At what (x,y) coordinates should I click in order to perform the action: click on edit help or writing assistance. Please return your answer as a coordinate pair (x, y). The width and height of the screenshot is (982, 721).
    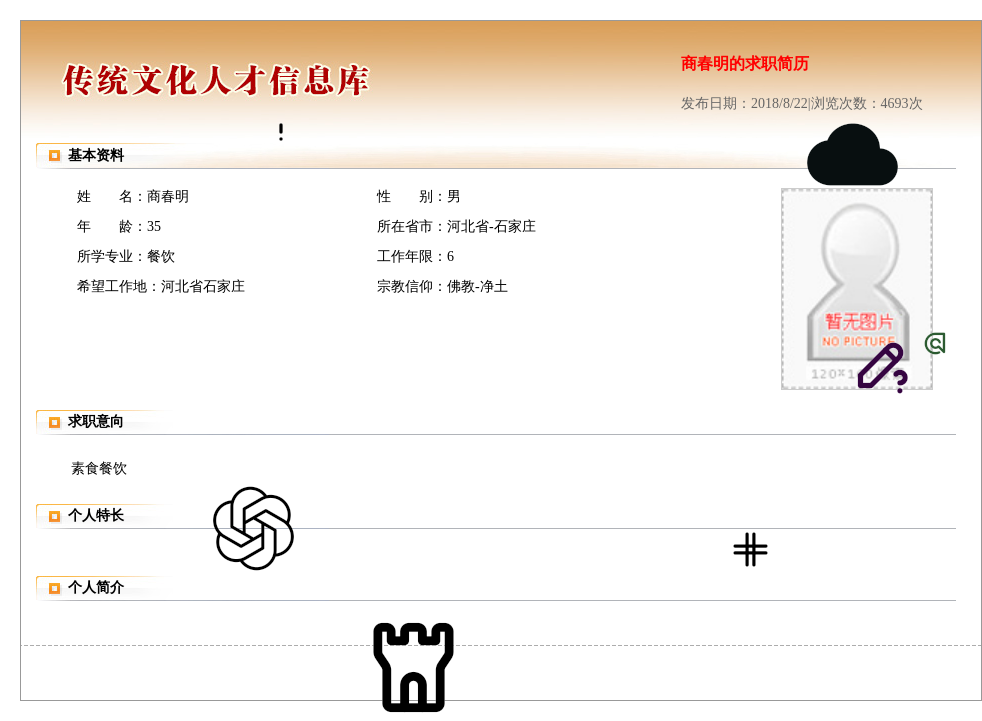
    Looking at the image, I should click on (881, 364).